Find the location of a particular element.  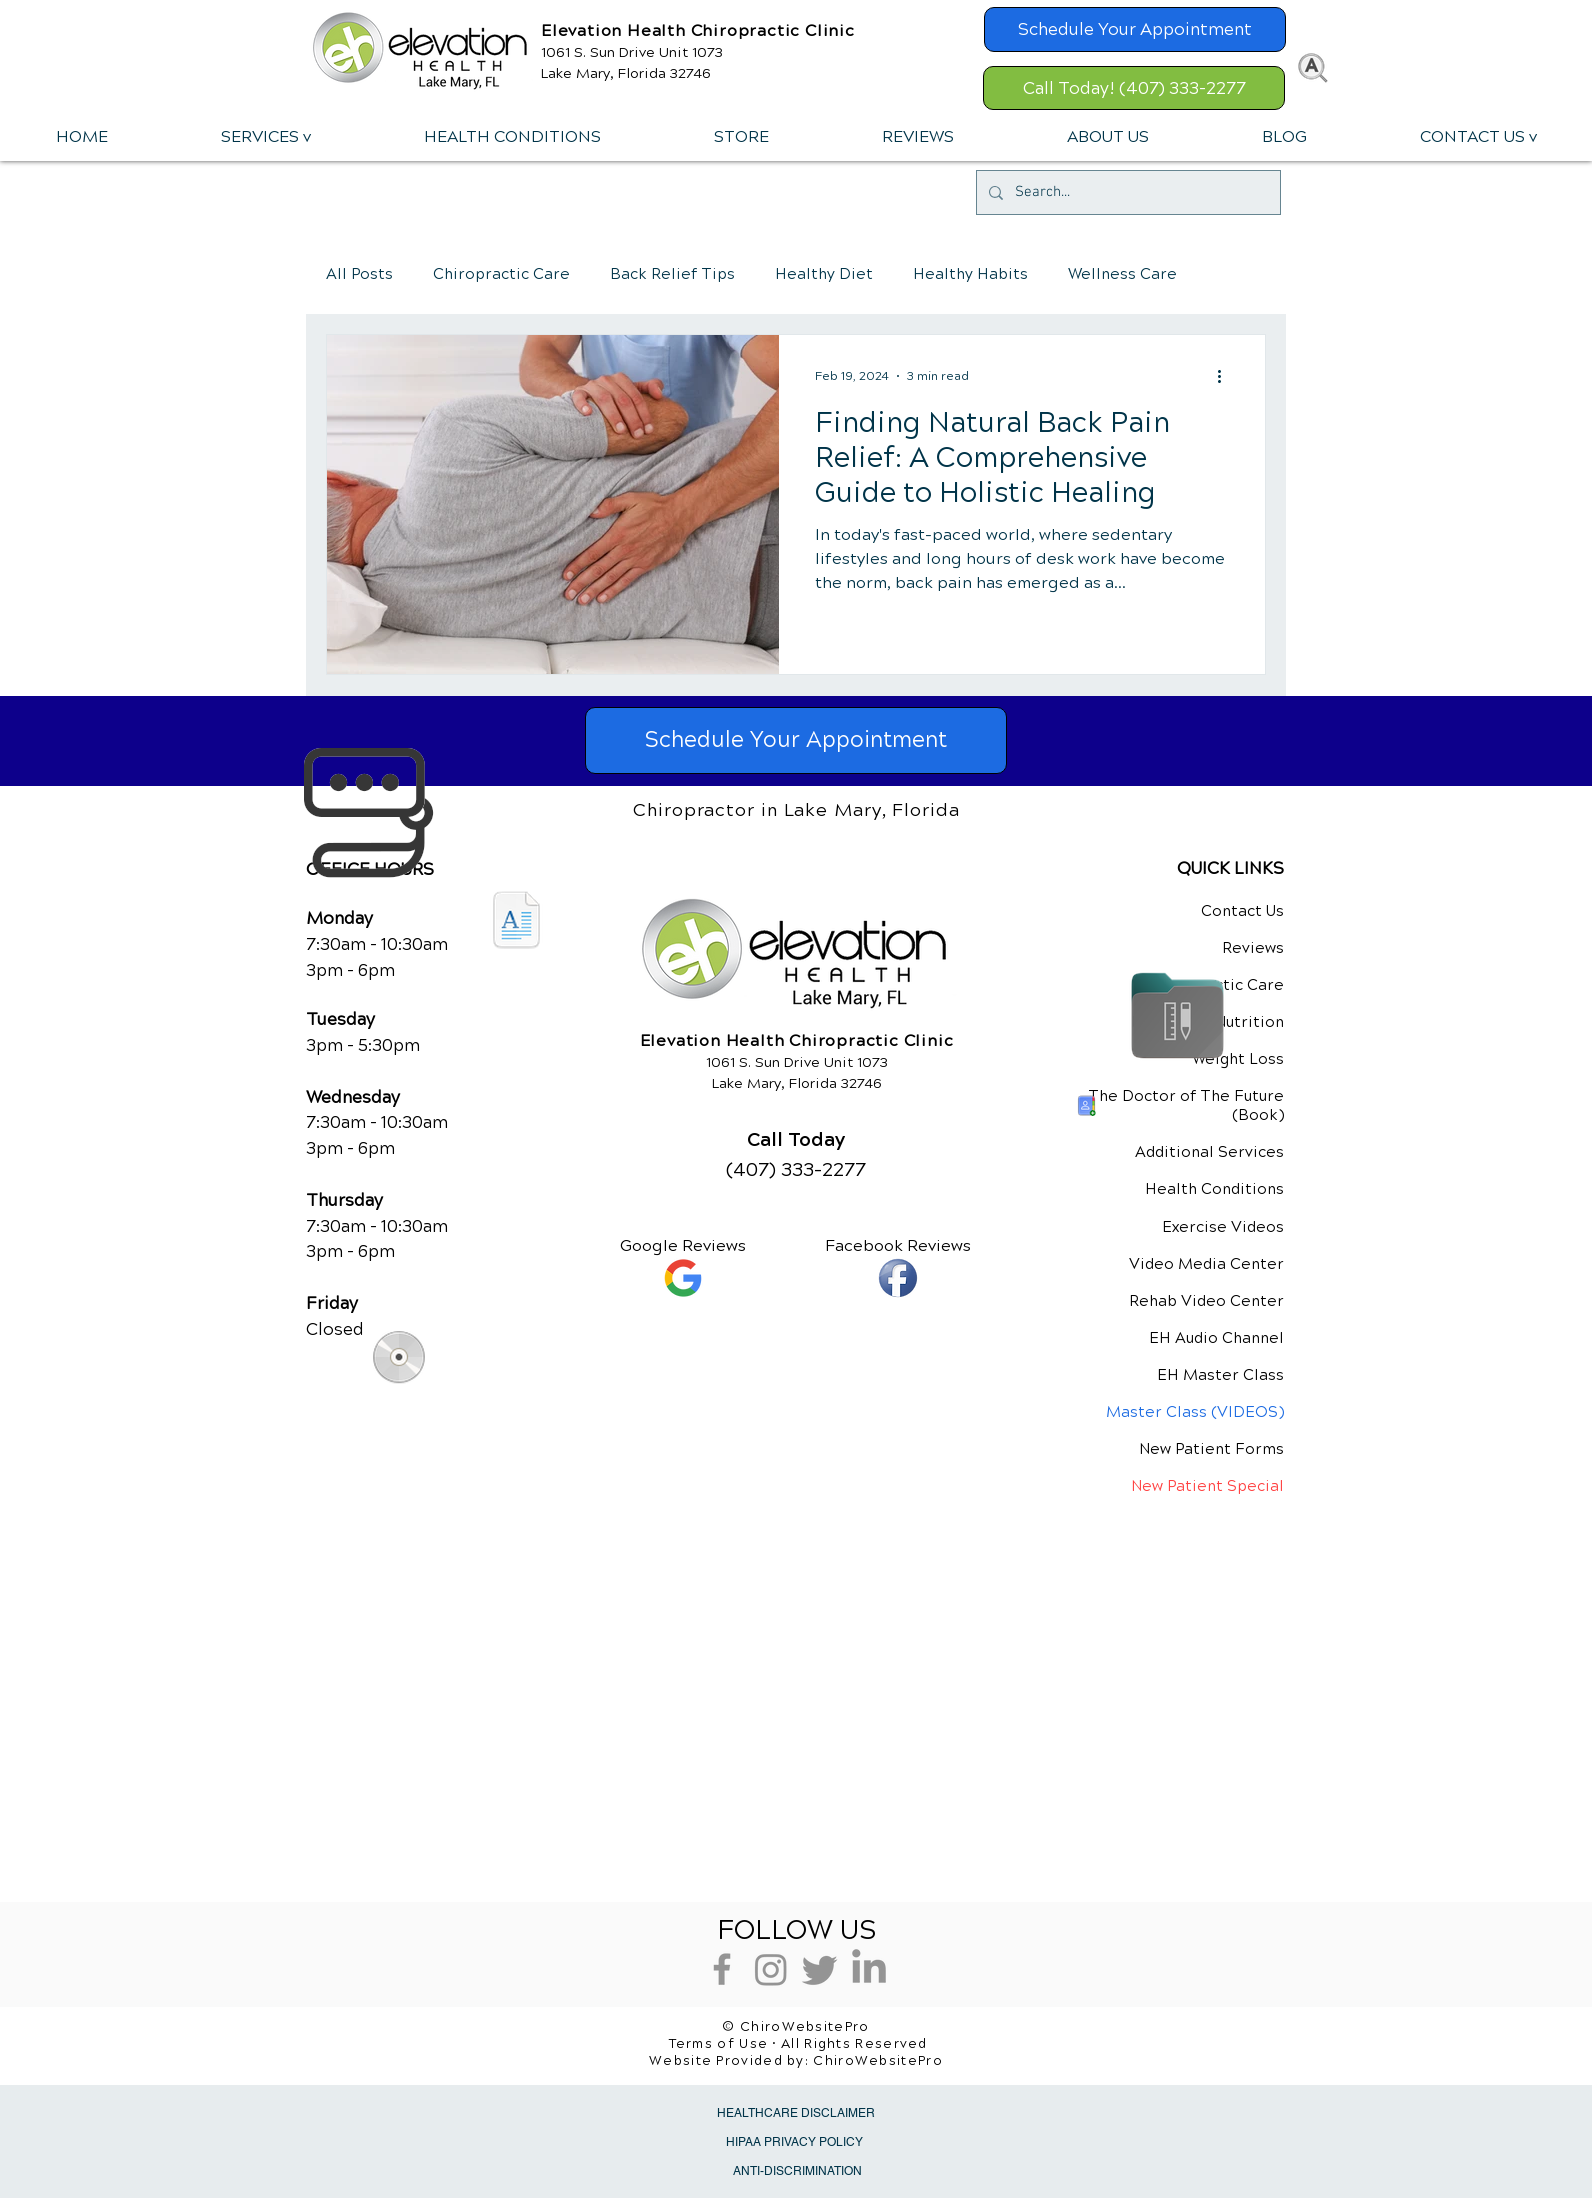

open templates folder is located at coordinates (1177, 1015).